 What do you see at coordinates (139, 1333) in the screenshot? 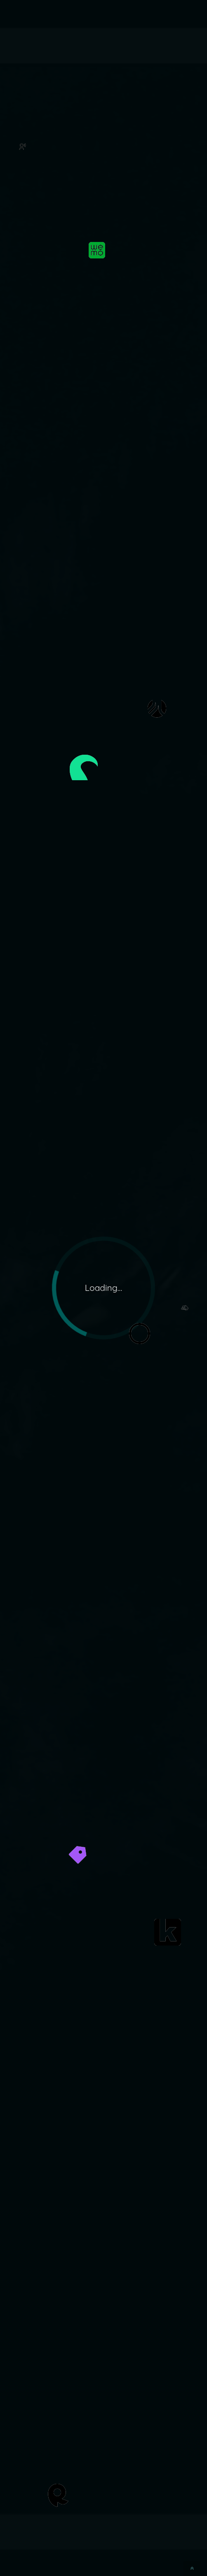
I see `sourcehut logo - link to sourcehut code hosting platform` at bounding box center [139, 1333].